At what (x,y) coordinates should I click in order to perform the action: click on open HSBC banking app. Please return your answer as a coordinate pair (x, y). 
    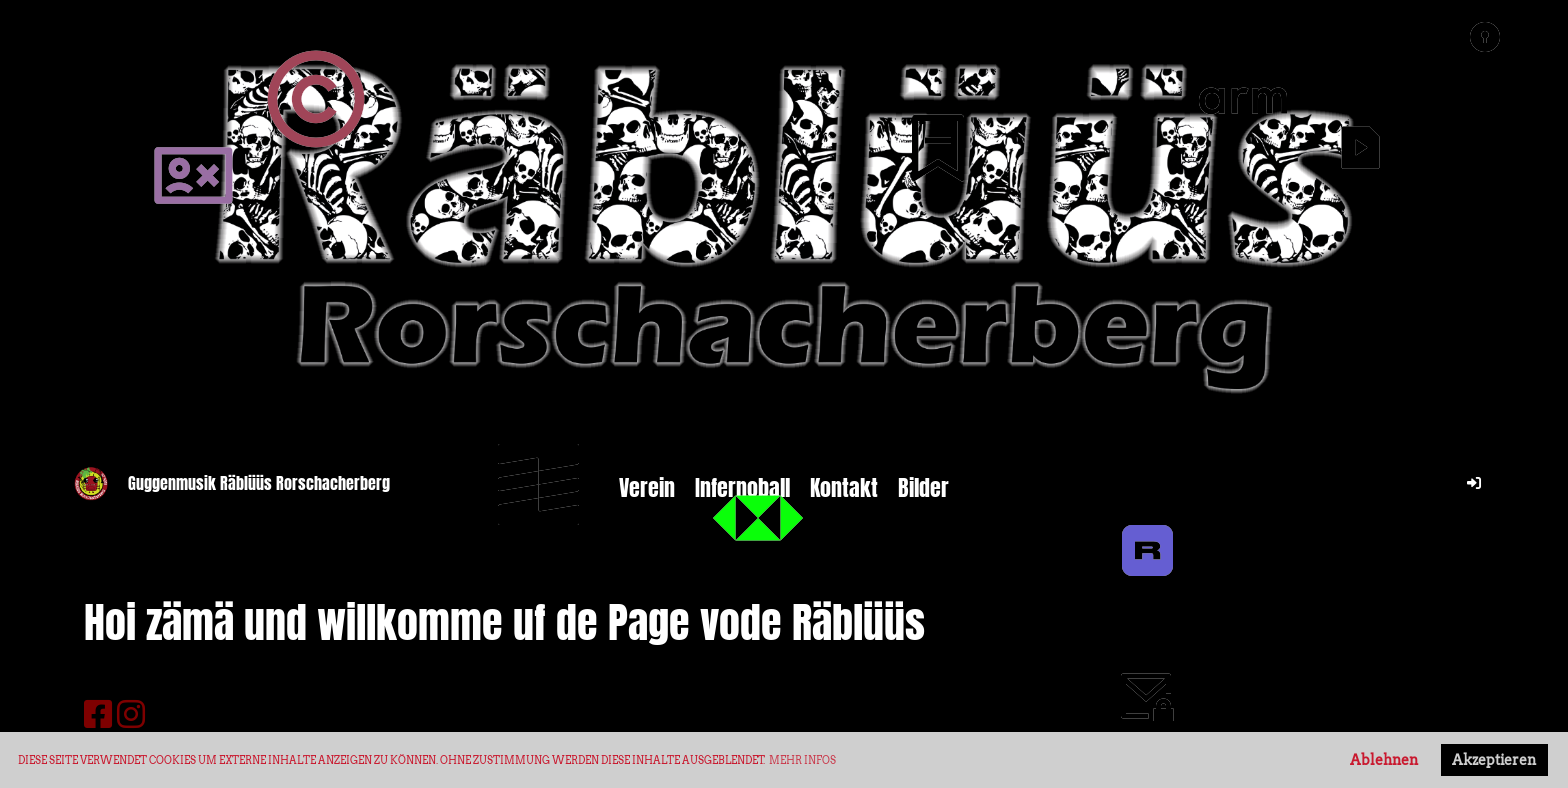
    Looking at the image, I should click on (758, 518).